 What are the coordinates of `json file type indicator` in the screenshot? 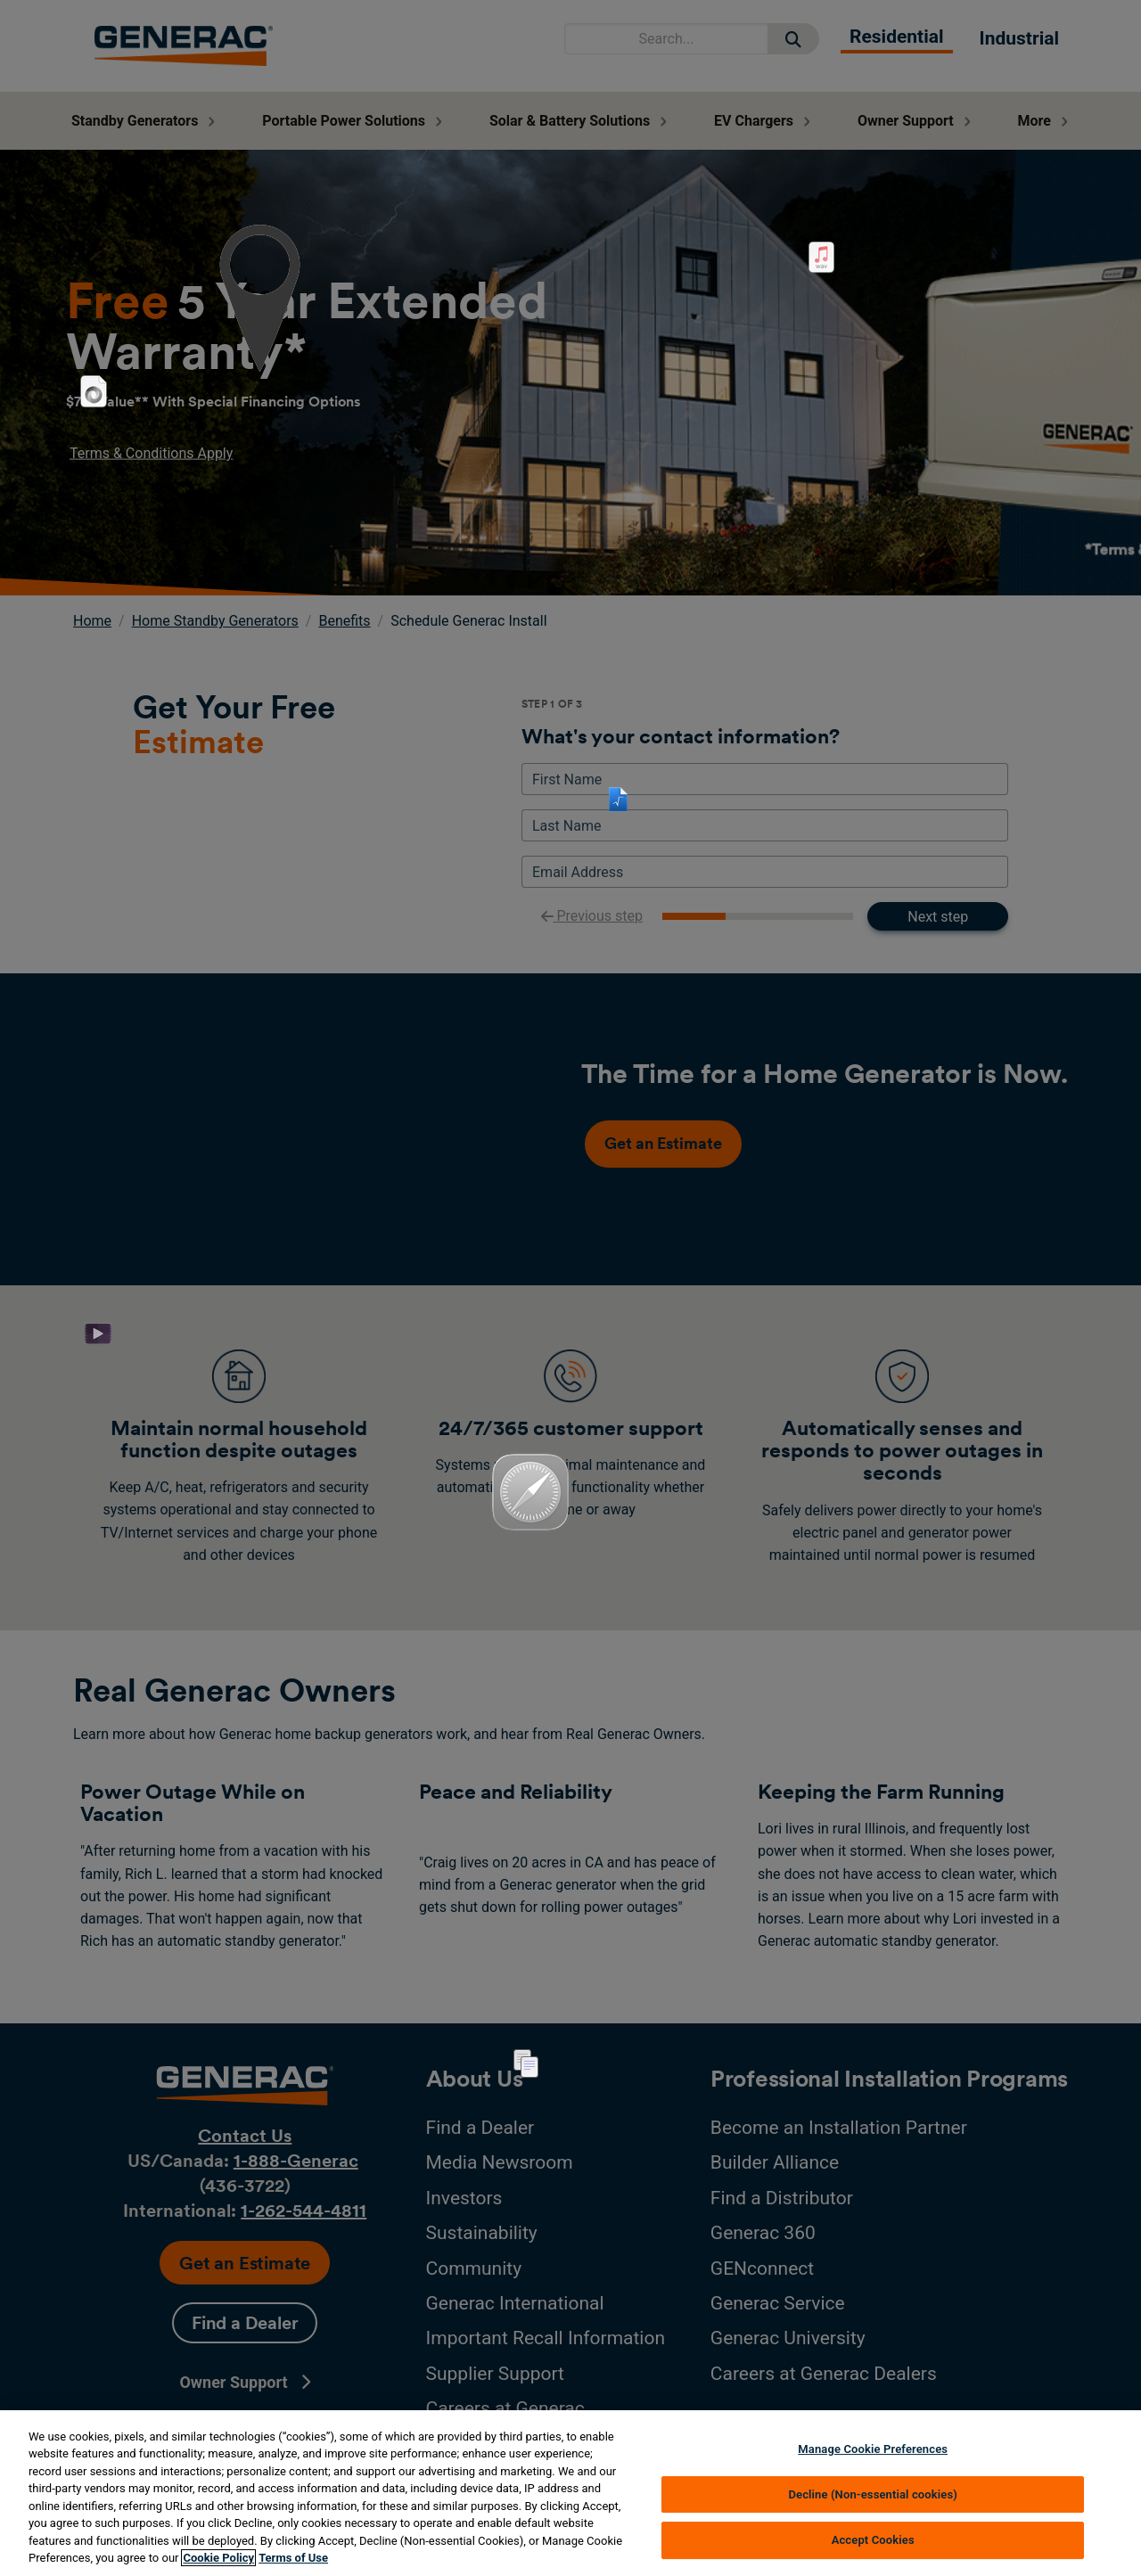 It's located at (94, 391).